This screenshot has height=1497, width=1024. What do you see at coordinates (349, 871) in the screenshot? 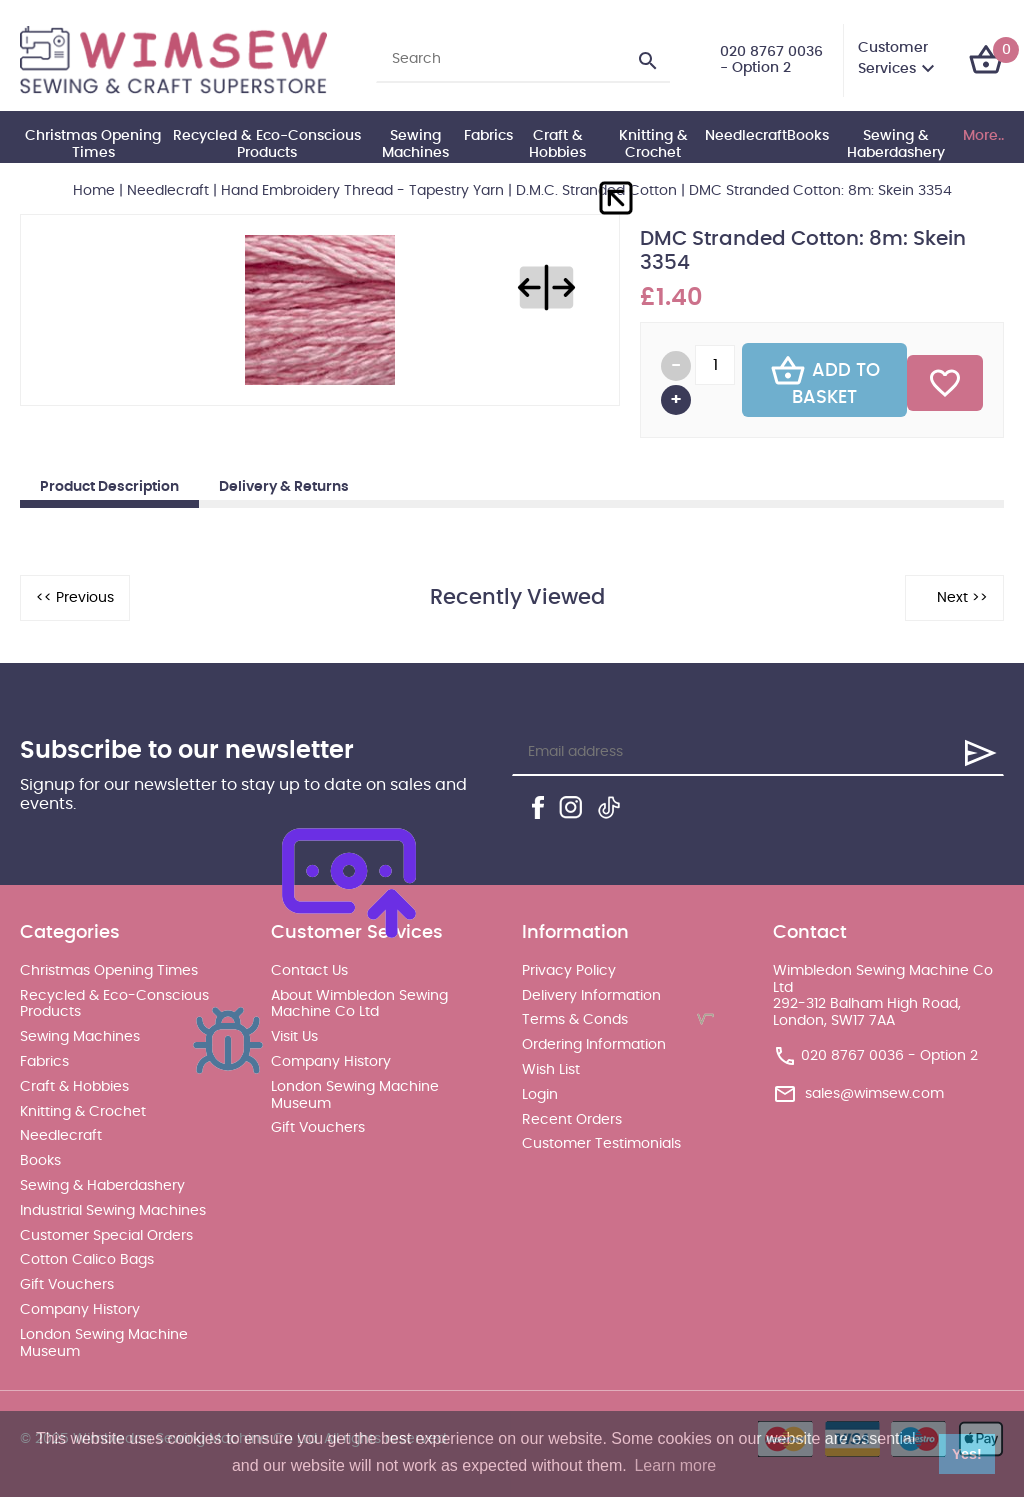
I see `send money or make a payment` at bounding box center [349, 871].